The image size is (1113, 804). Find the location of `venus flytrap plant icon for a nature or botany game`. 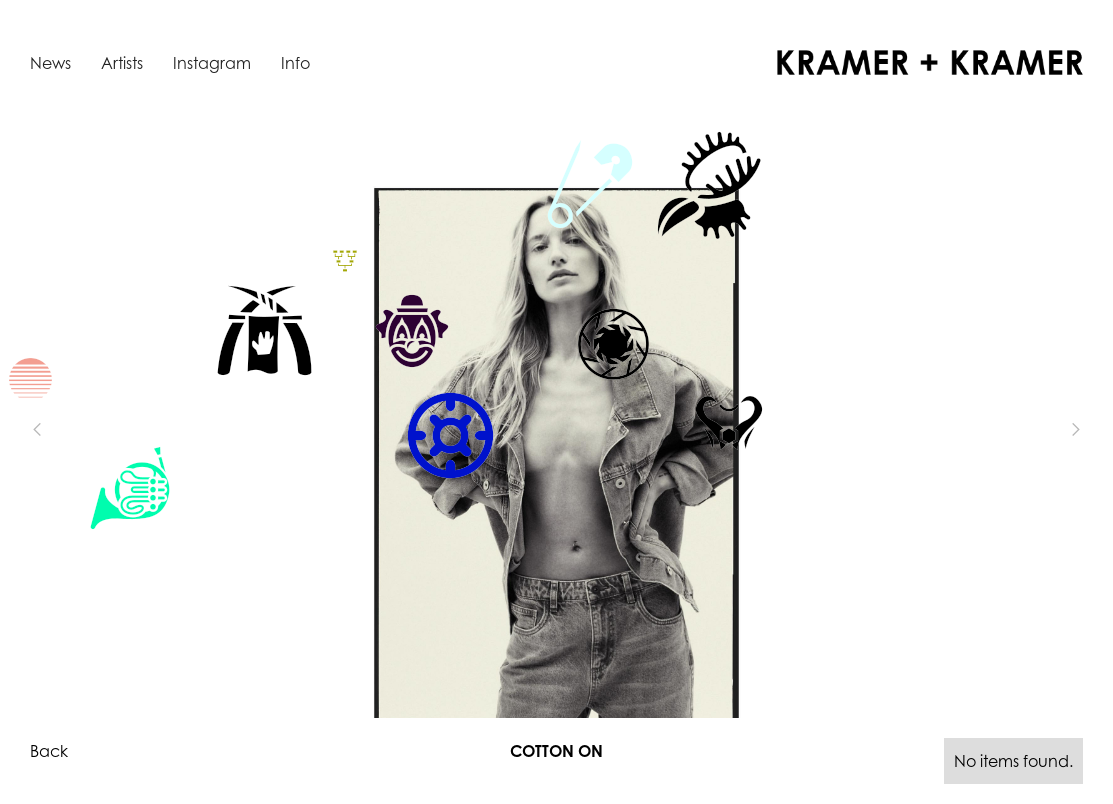

venus flytrap plant icon for a nature or botany game is located at coordinates (710, 183).